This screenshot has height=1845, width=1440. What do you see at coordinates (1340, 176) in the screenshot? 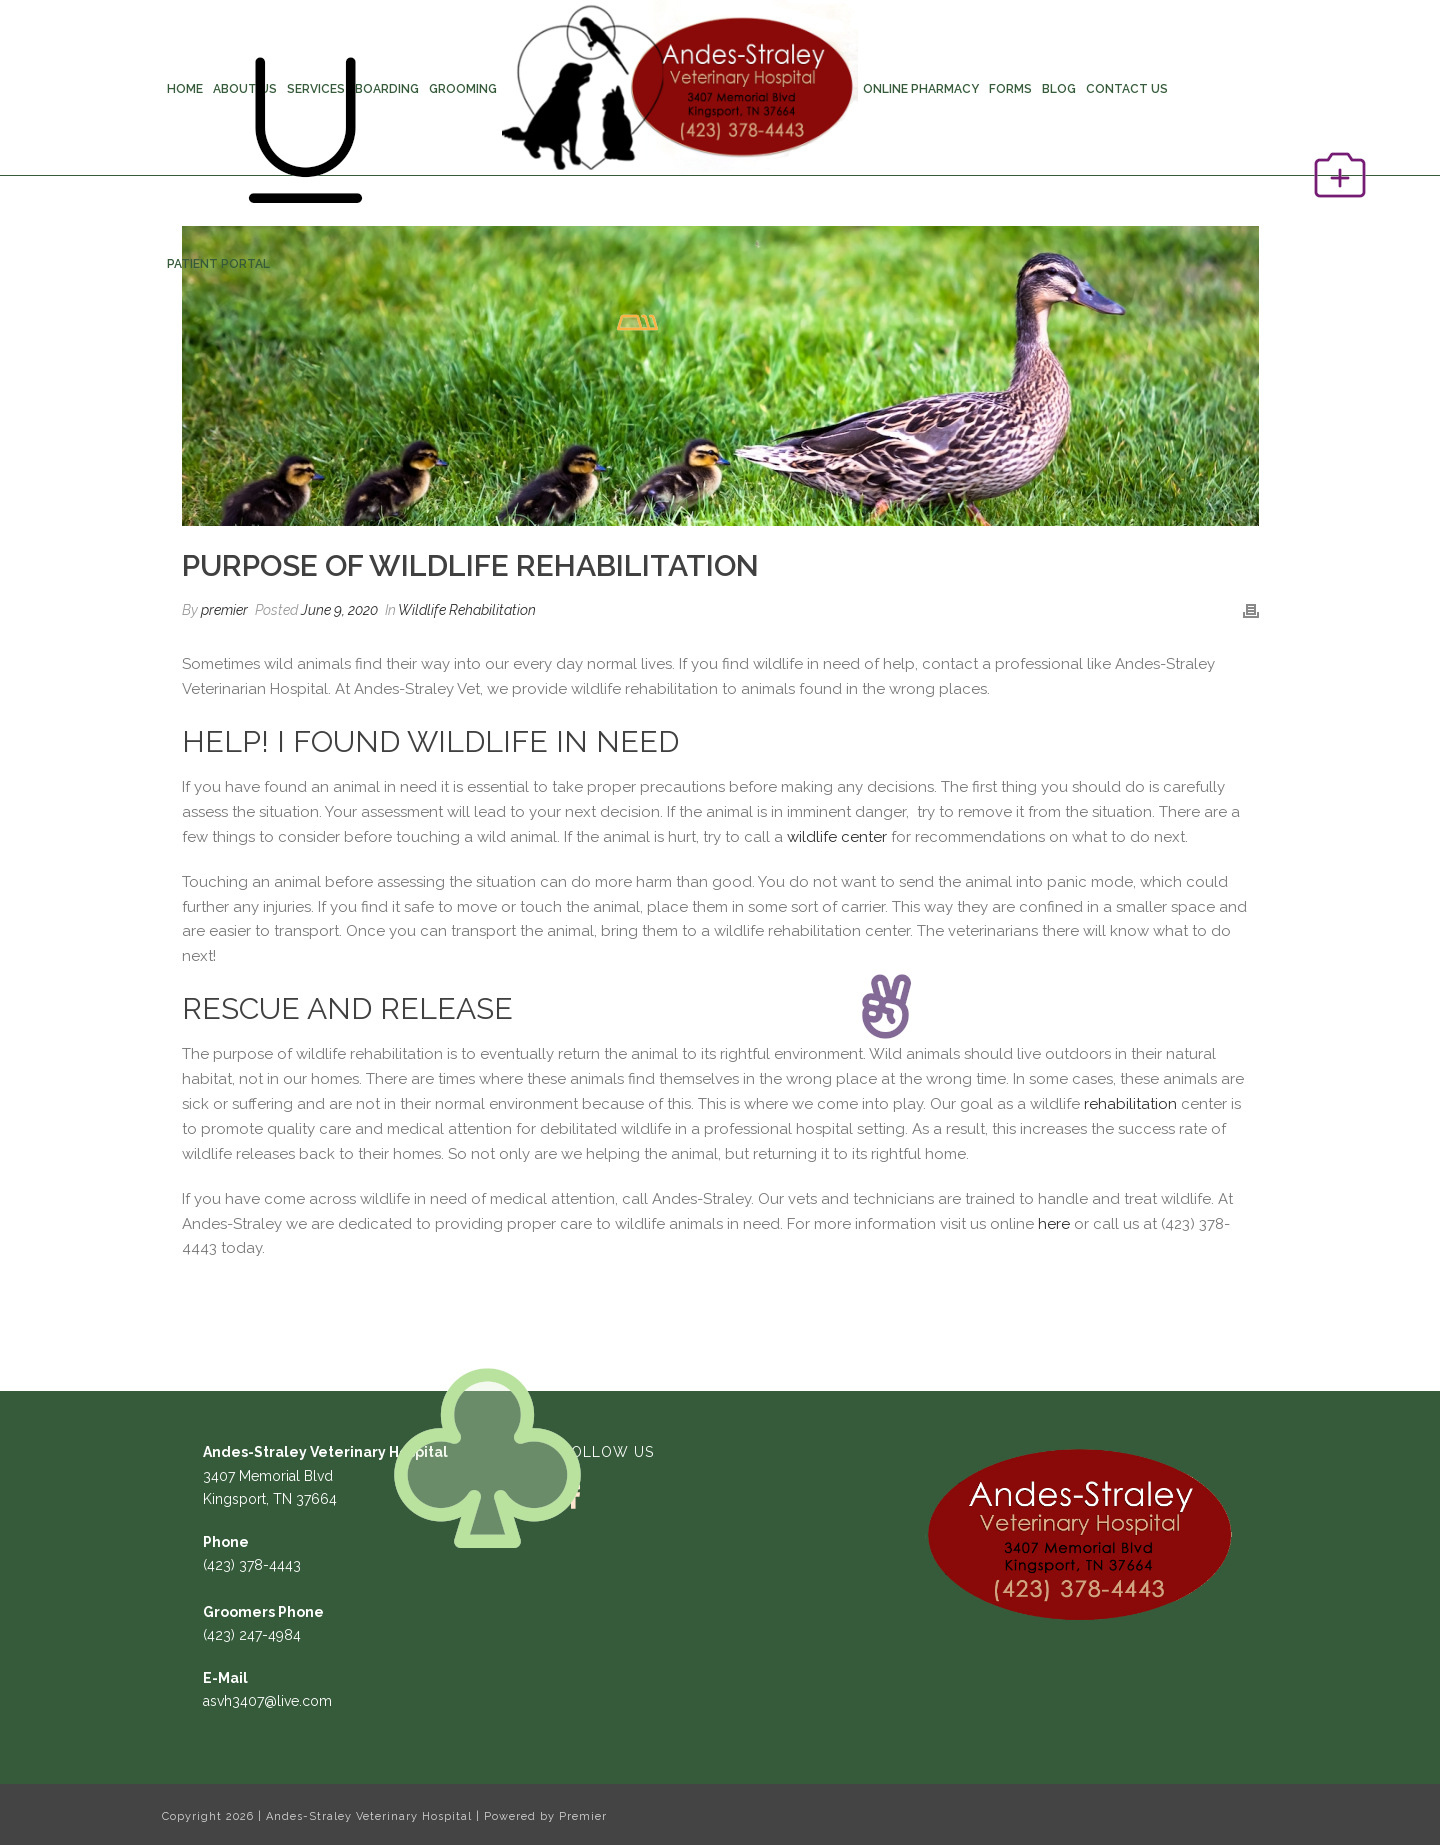
I see `add a new photo` at bounding box center [1340, 176].